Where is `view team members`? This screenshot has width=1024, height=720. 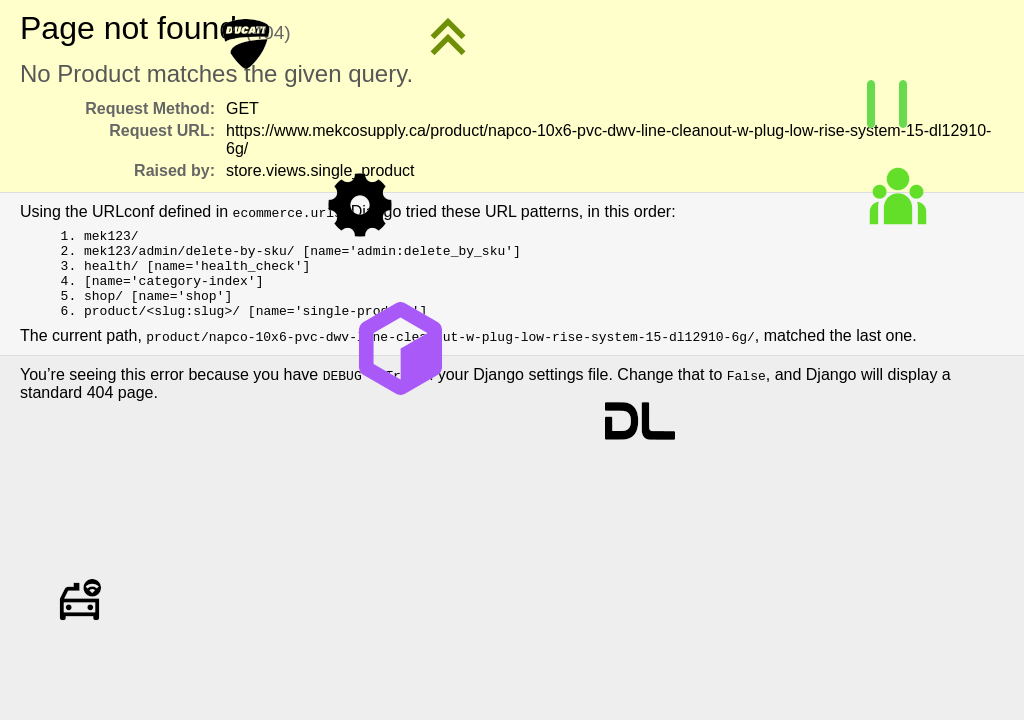 view team members is located at coordinates (898, 196).